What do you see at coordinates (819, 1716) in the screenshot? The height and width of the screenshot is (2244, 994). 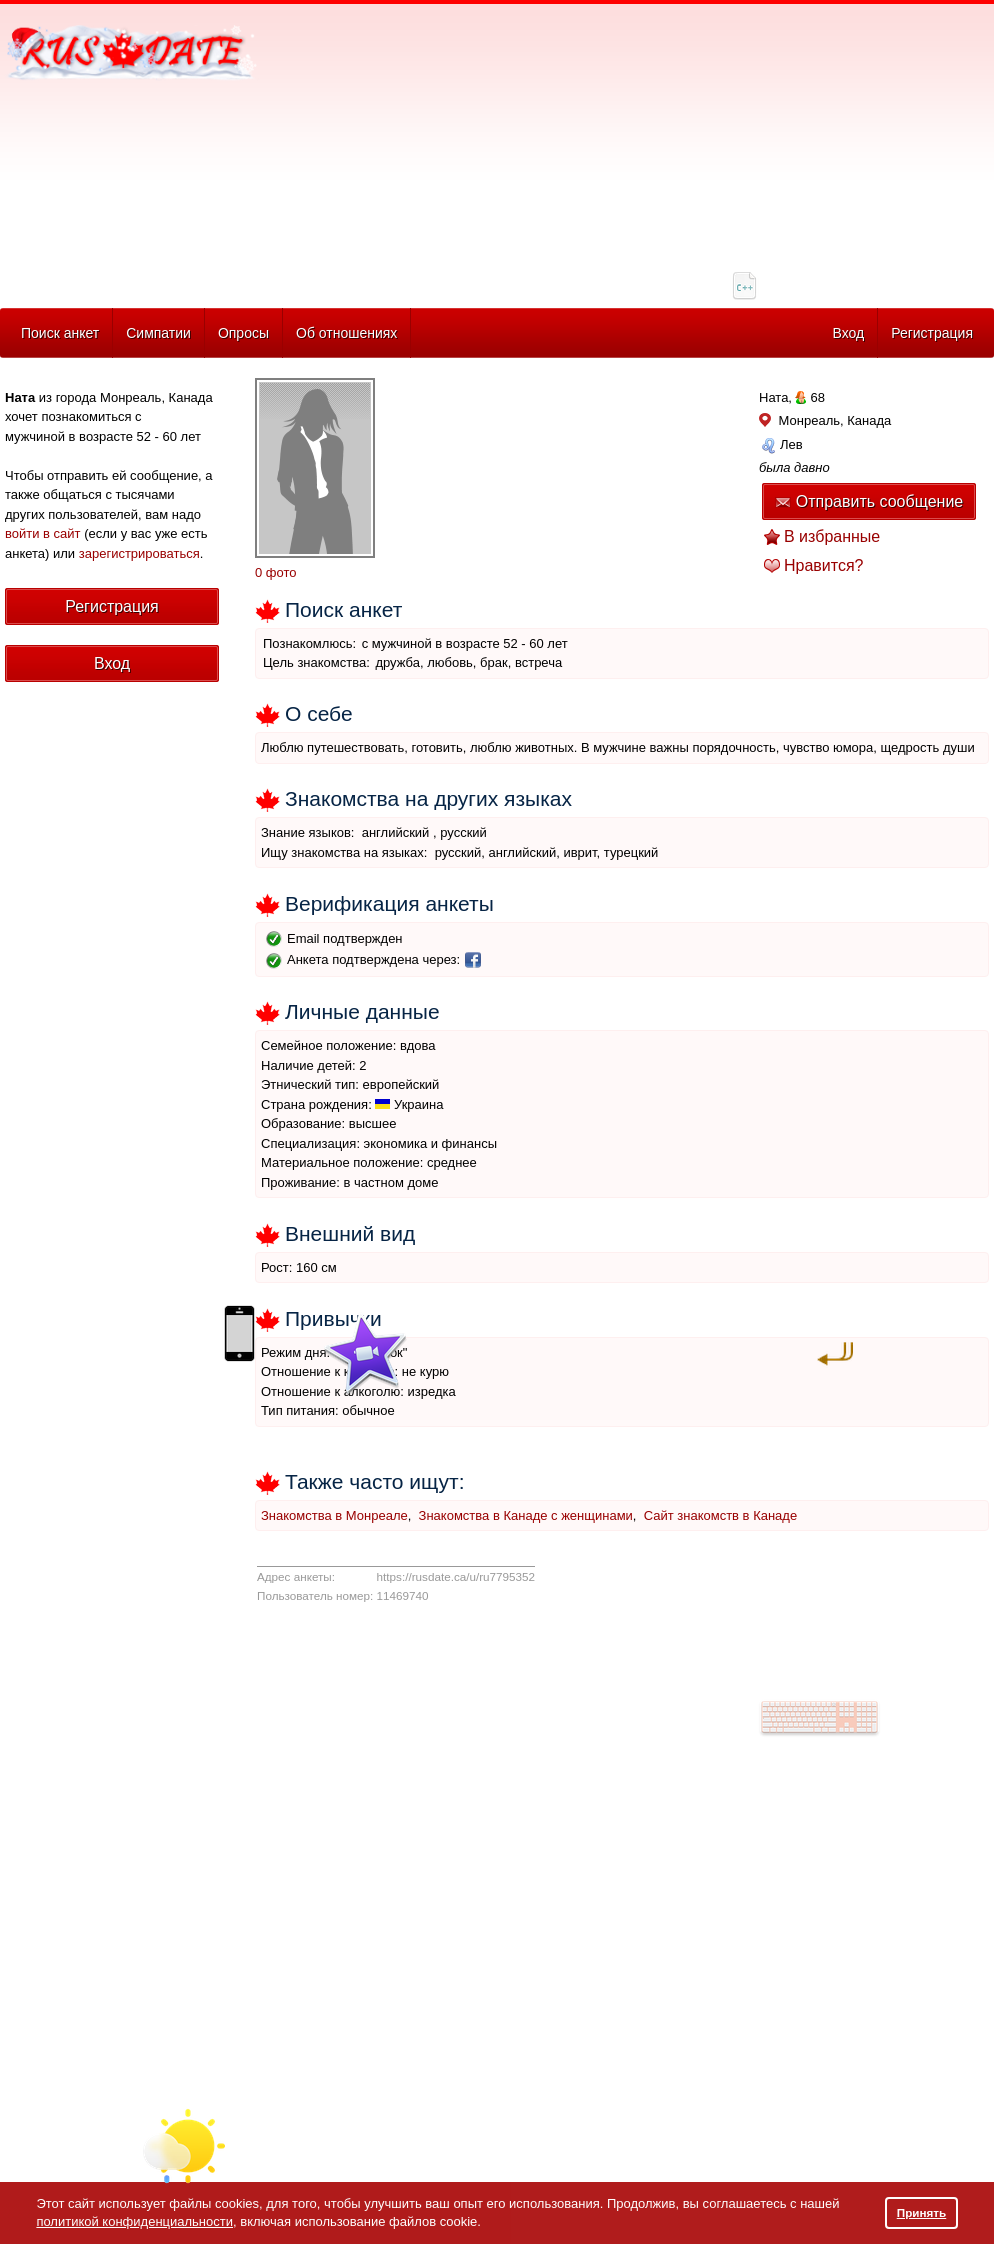 I see `apple magic keyboard with touch id in orange/pink` at bounding box center [819, 1716].